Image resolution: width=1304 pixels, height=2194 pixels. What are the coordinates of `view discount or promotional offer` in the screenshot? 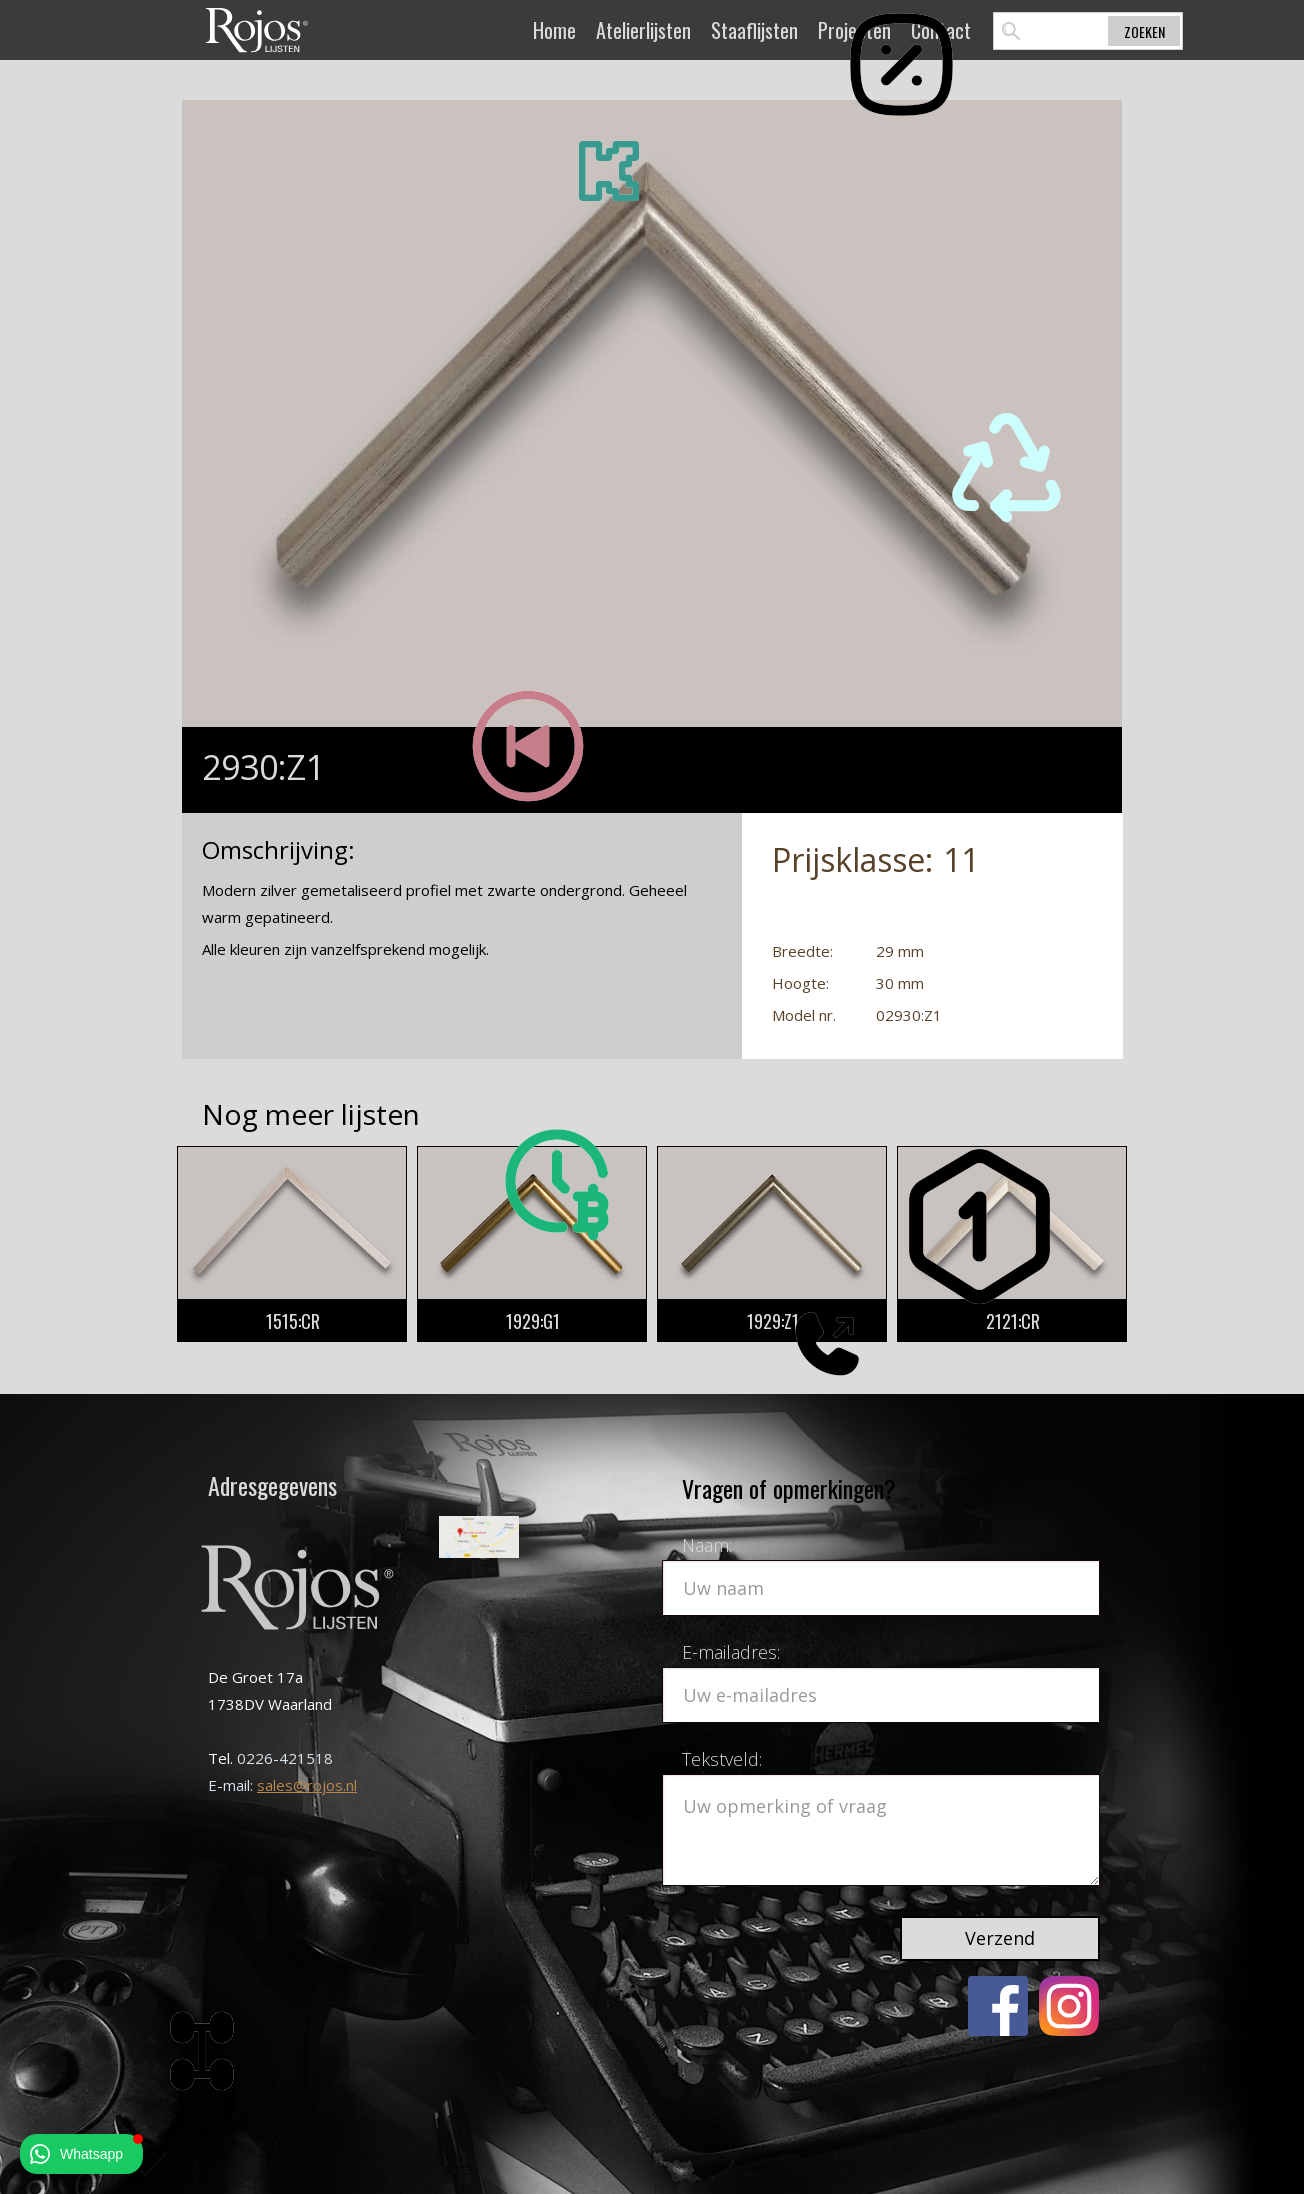 It's located at (901, 64).